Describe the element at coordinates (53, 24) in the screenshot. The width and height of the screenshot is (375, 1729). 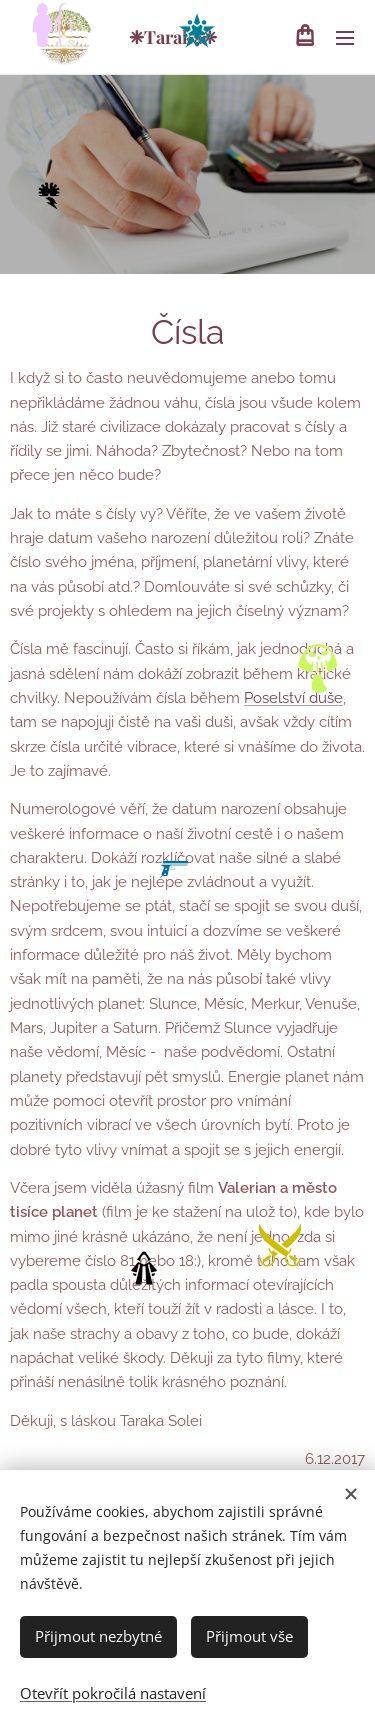
I see `indicates a follower or companion is active` at that location.